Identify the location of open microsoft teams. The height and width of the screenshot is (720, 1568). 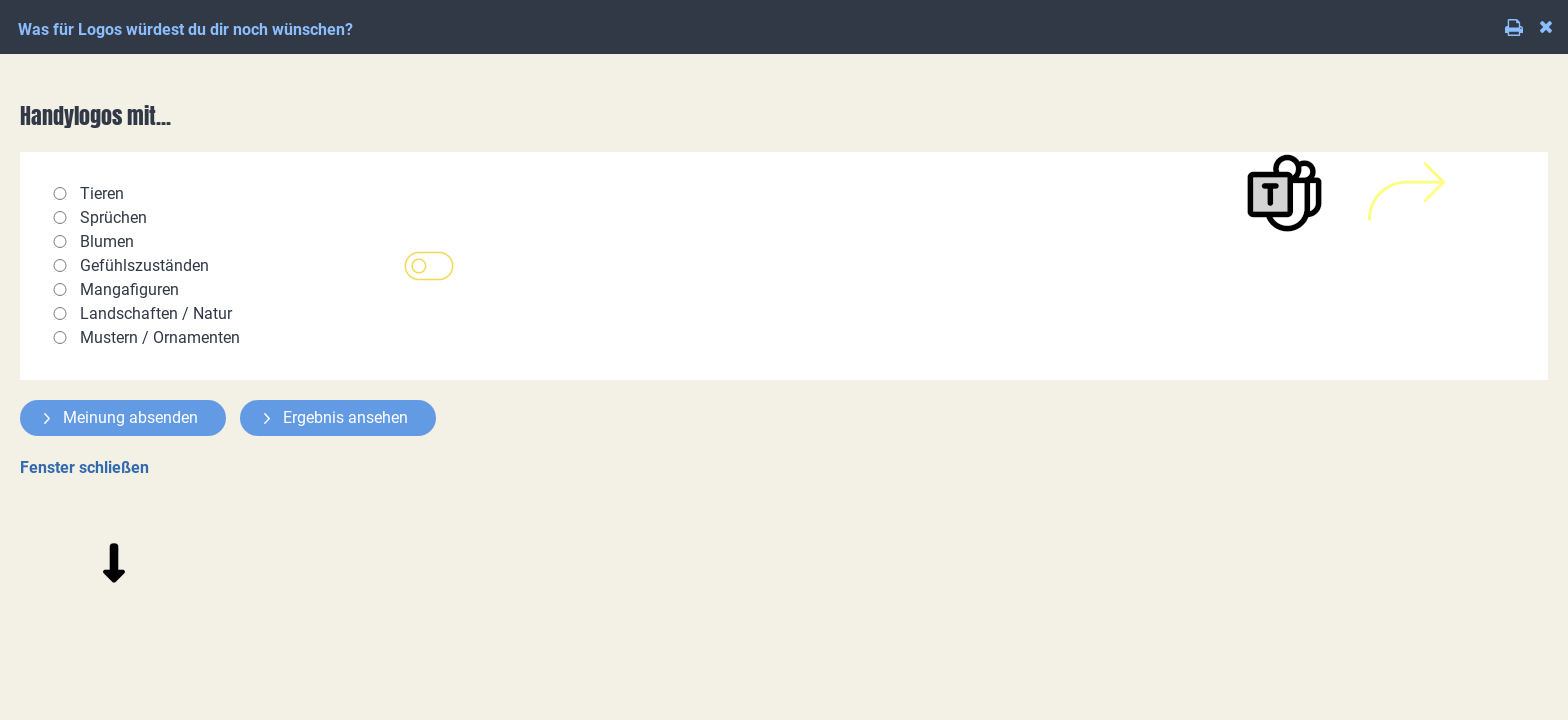
(1284, 194).